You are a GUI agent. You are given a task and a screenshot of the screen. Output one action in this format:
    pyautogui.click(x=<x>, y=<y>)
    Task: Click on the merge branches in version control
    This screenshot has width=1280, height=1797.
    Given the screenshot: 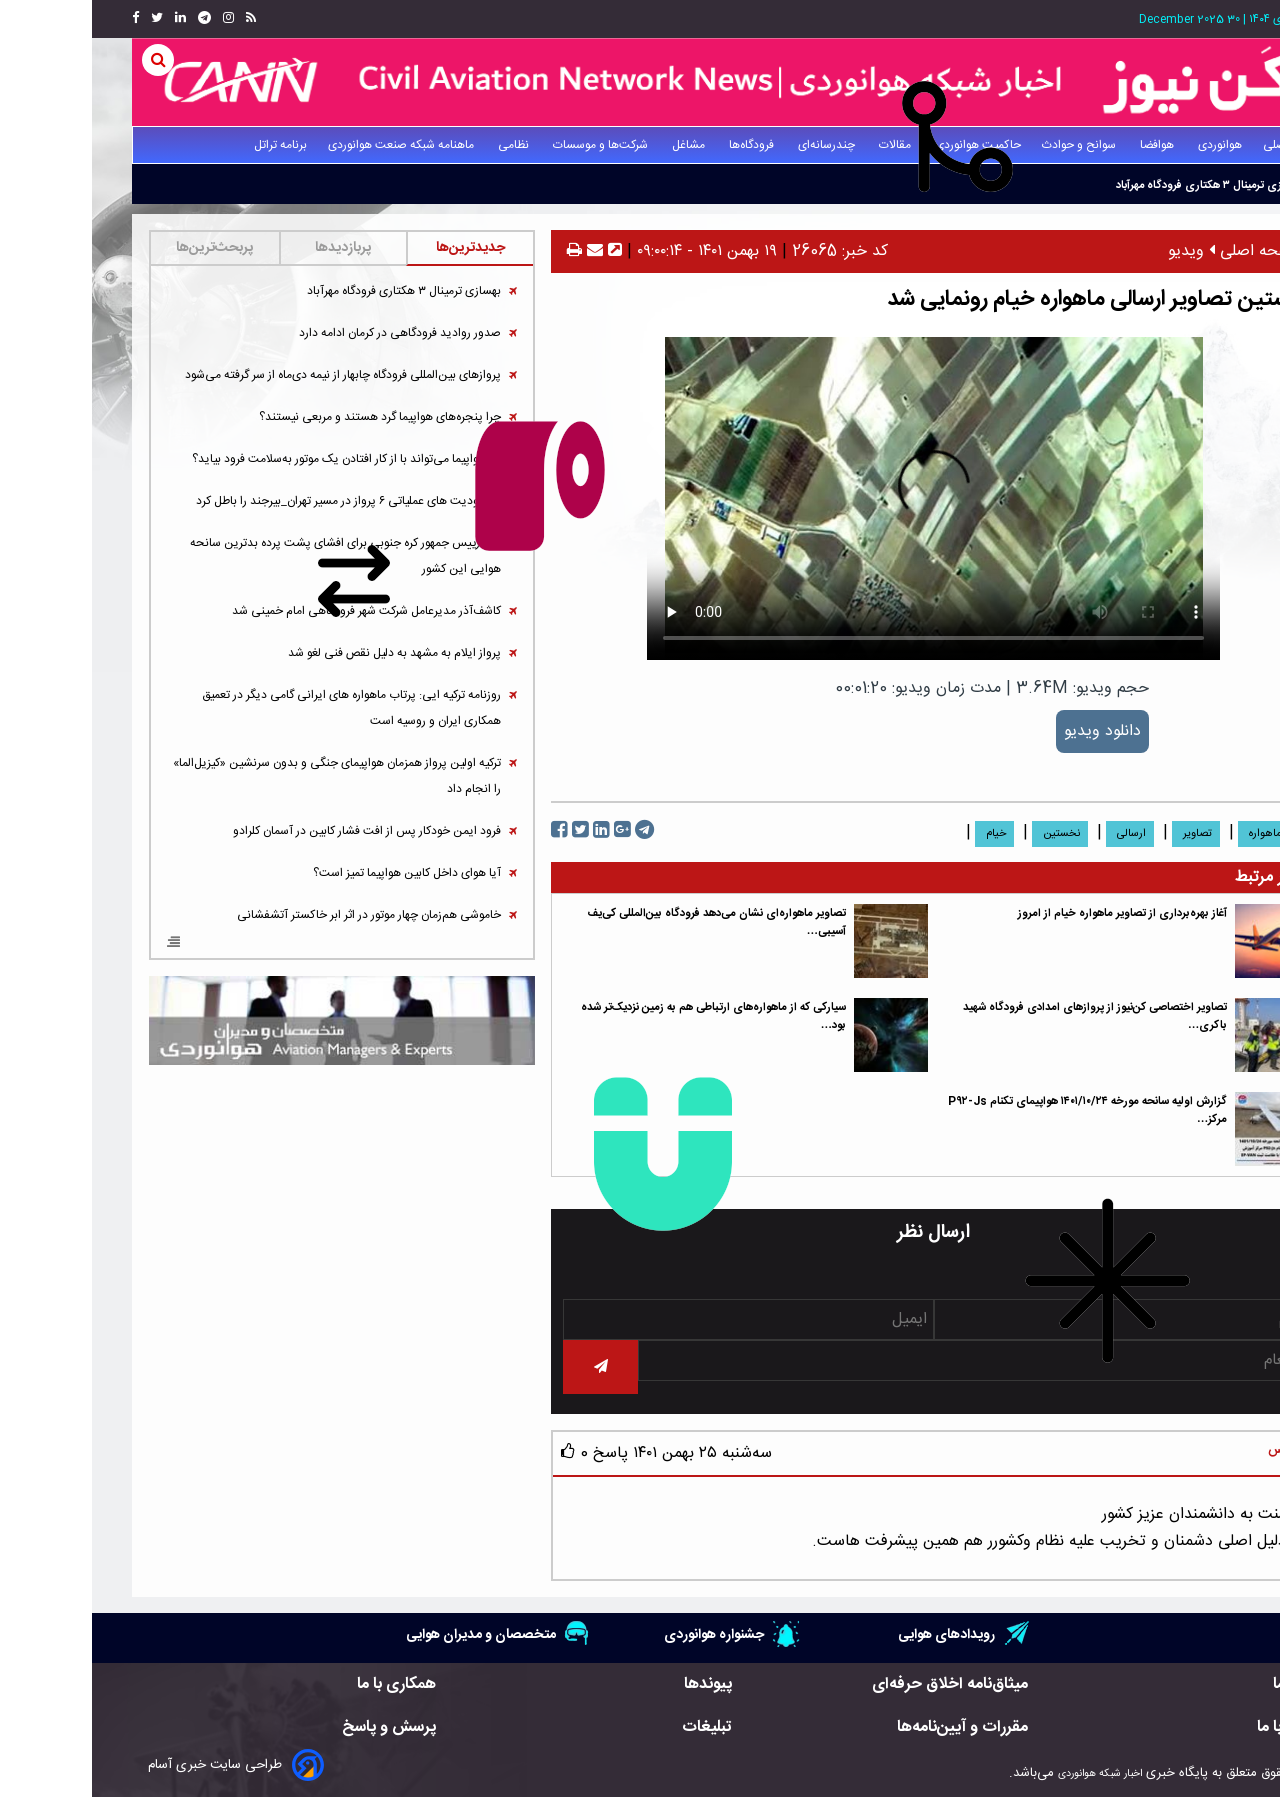 What is the action you would take?
    pyautogui.click(x=957, y=136)
    